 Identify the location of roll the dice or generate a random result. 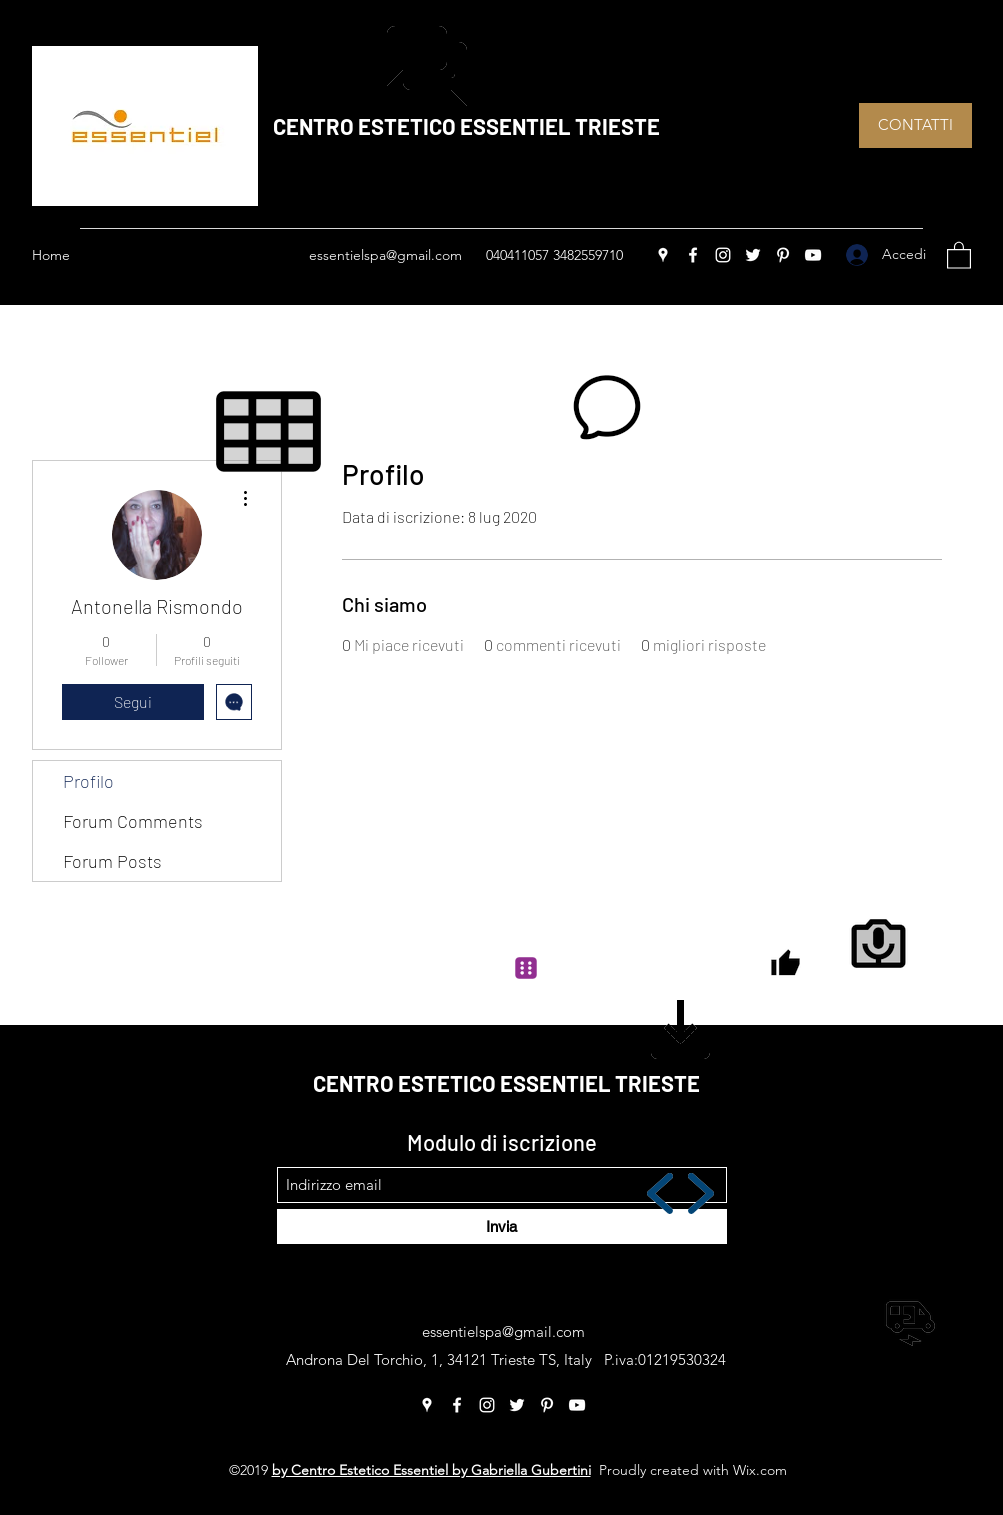
(526, 968).